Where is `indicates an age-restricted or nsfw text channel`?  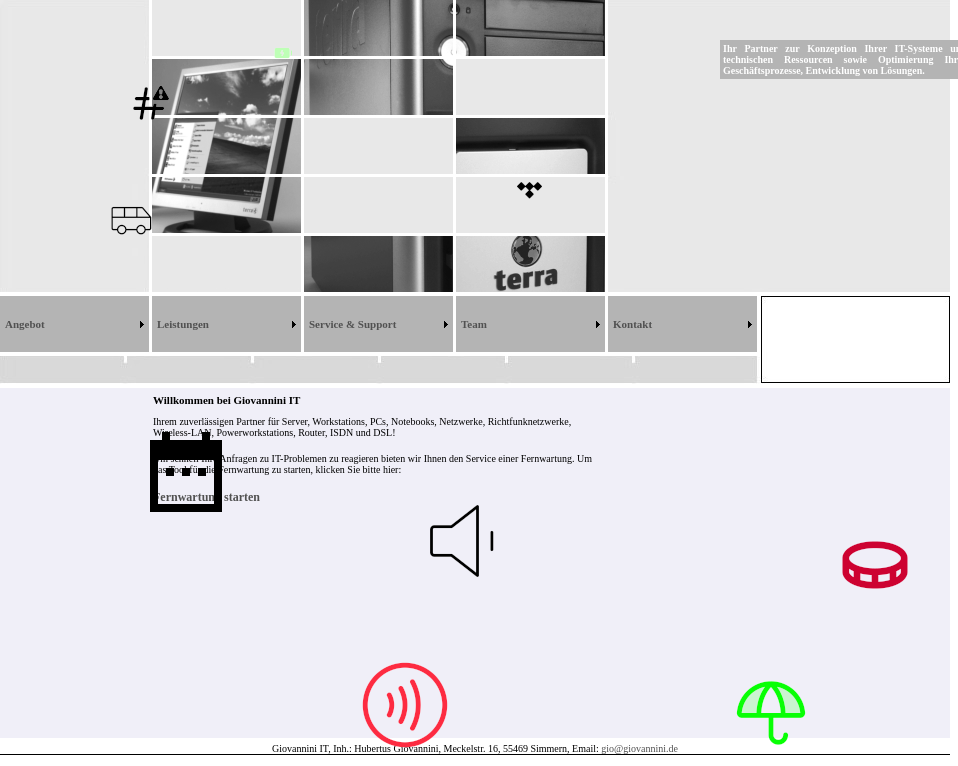 indicates an age-restricted or nsfw text channel is located at coordinates (149, 103).